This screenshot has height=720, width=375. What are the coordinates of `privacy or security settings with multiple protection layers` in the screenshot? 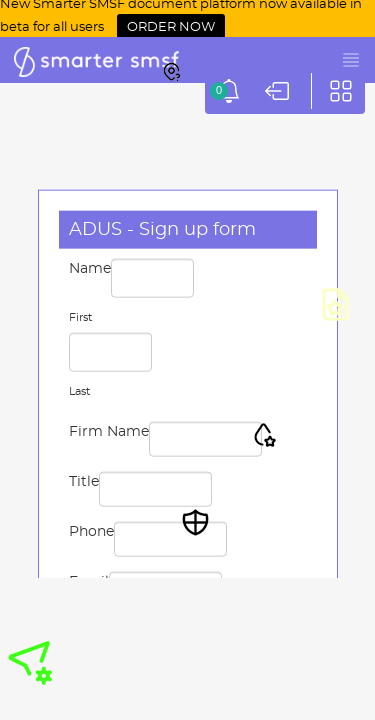 It's located at (195, 522).